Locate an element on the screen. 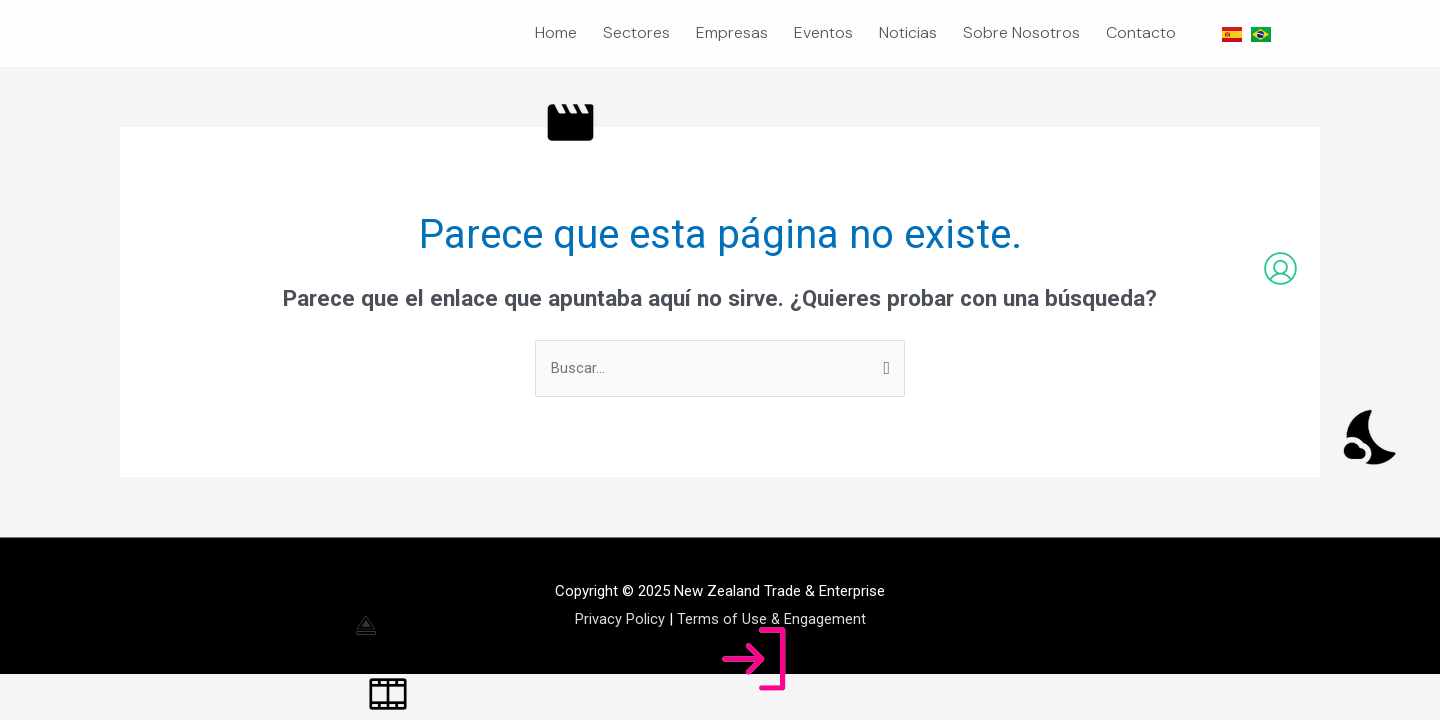 The height and width of the screenshot is (720, 1440). sign in to your account is located at coordinates (759, 659).